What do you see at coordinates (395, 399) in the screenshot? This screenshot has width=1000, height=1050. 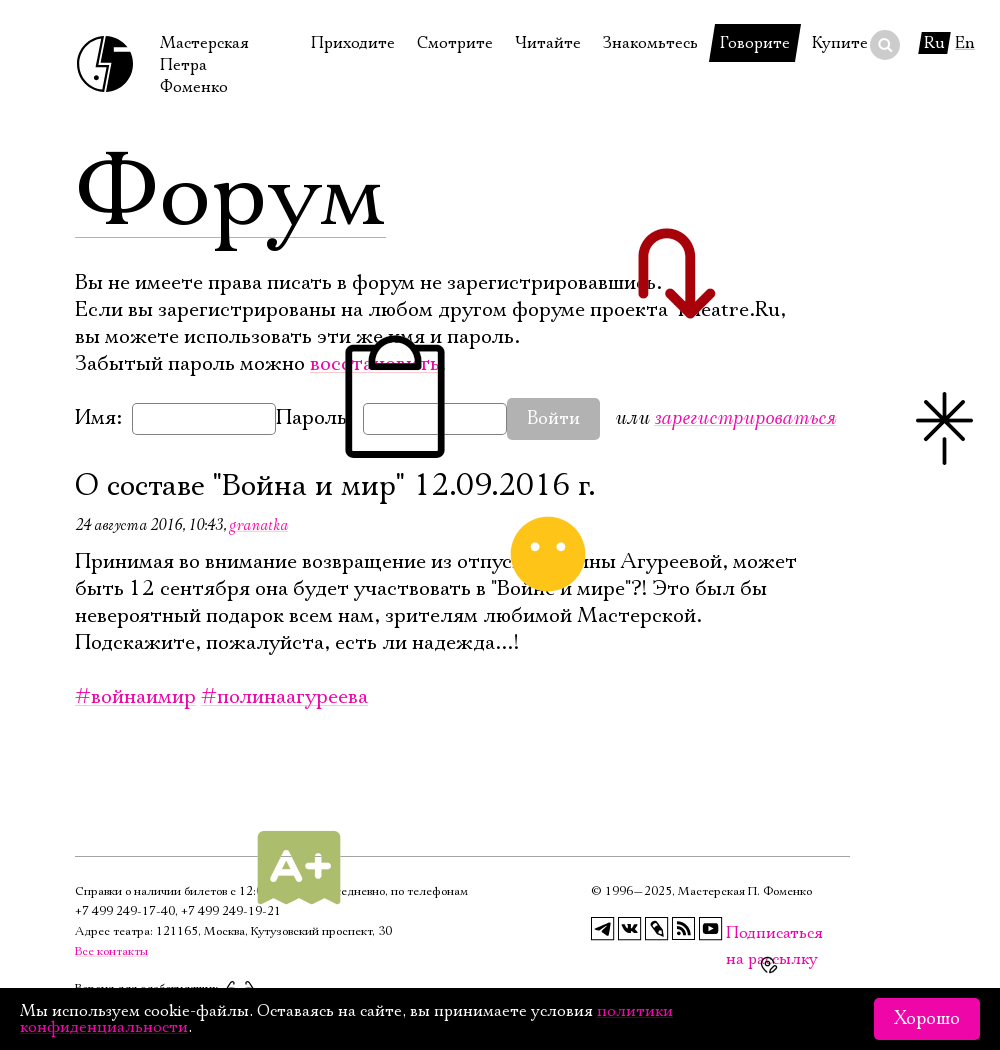 I see `copy to clipboard` at bounding box center [395, 399].